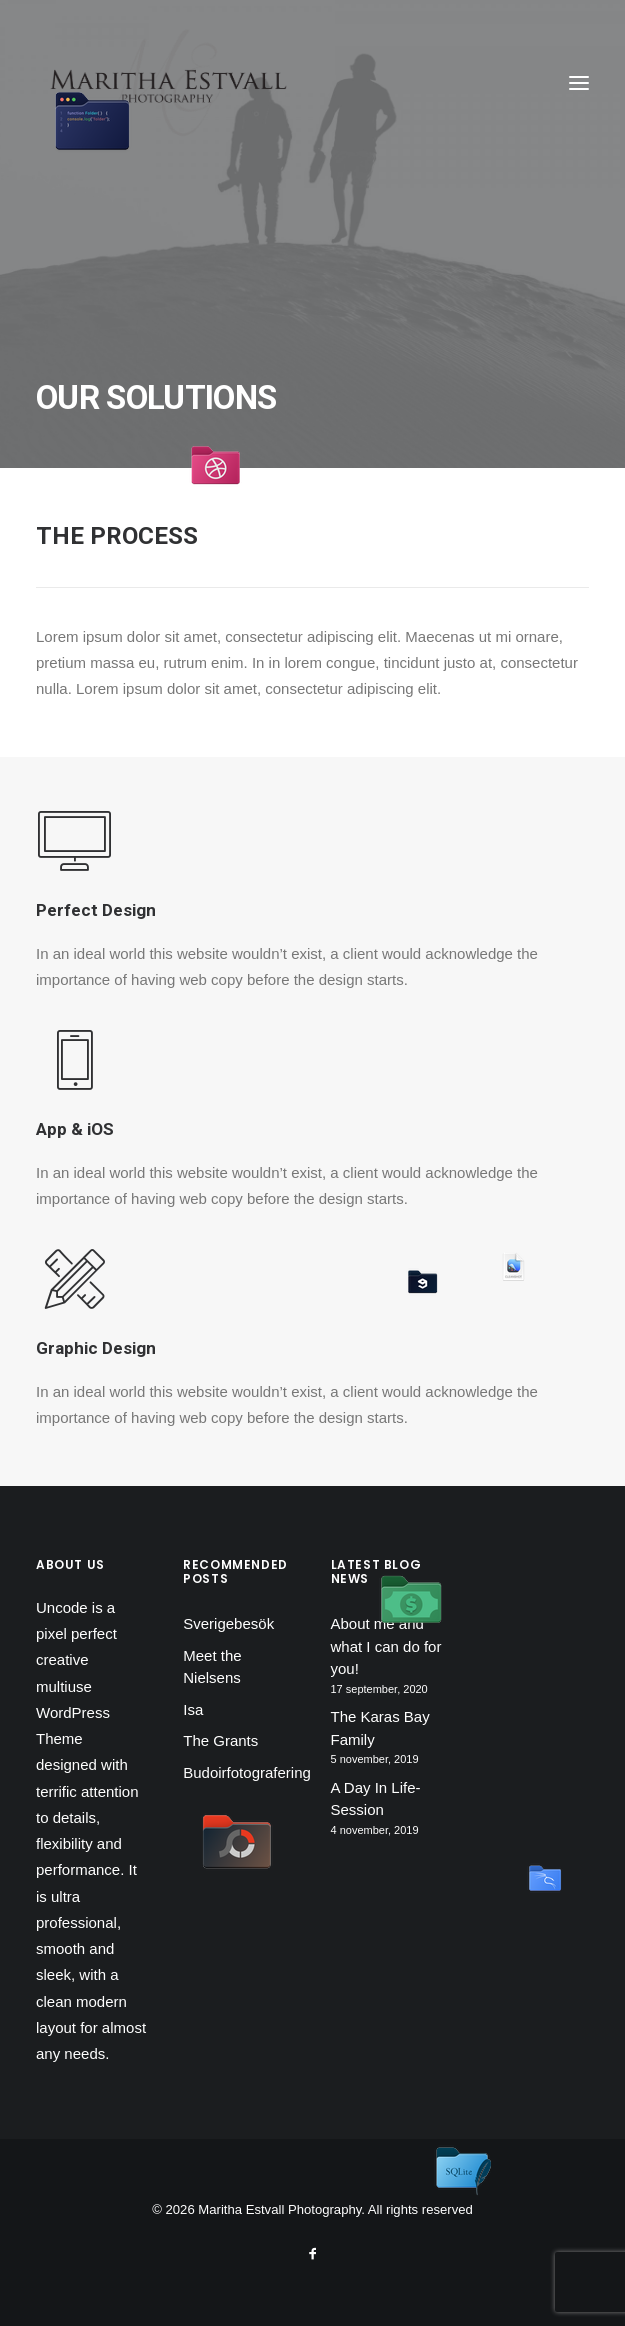 The height and width of the screenshot is (2326, 625). I want to click on open folder containing kali linux files, so click(545, 1879).